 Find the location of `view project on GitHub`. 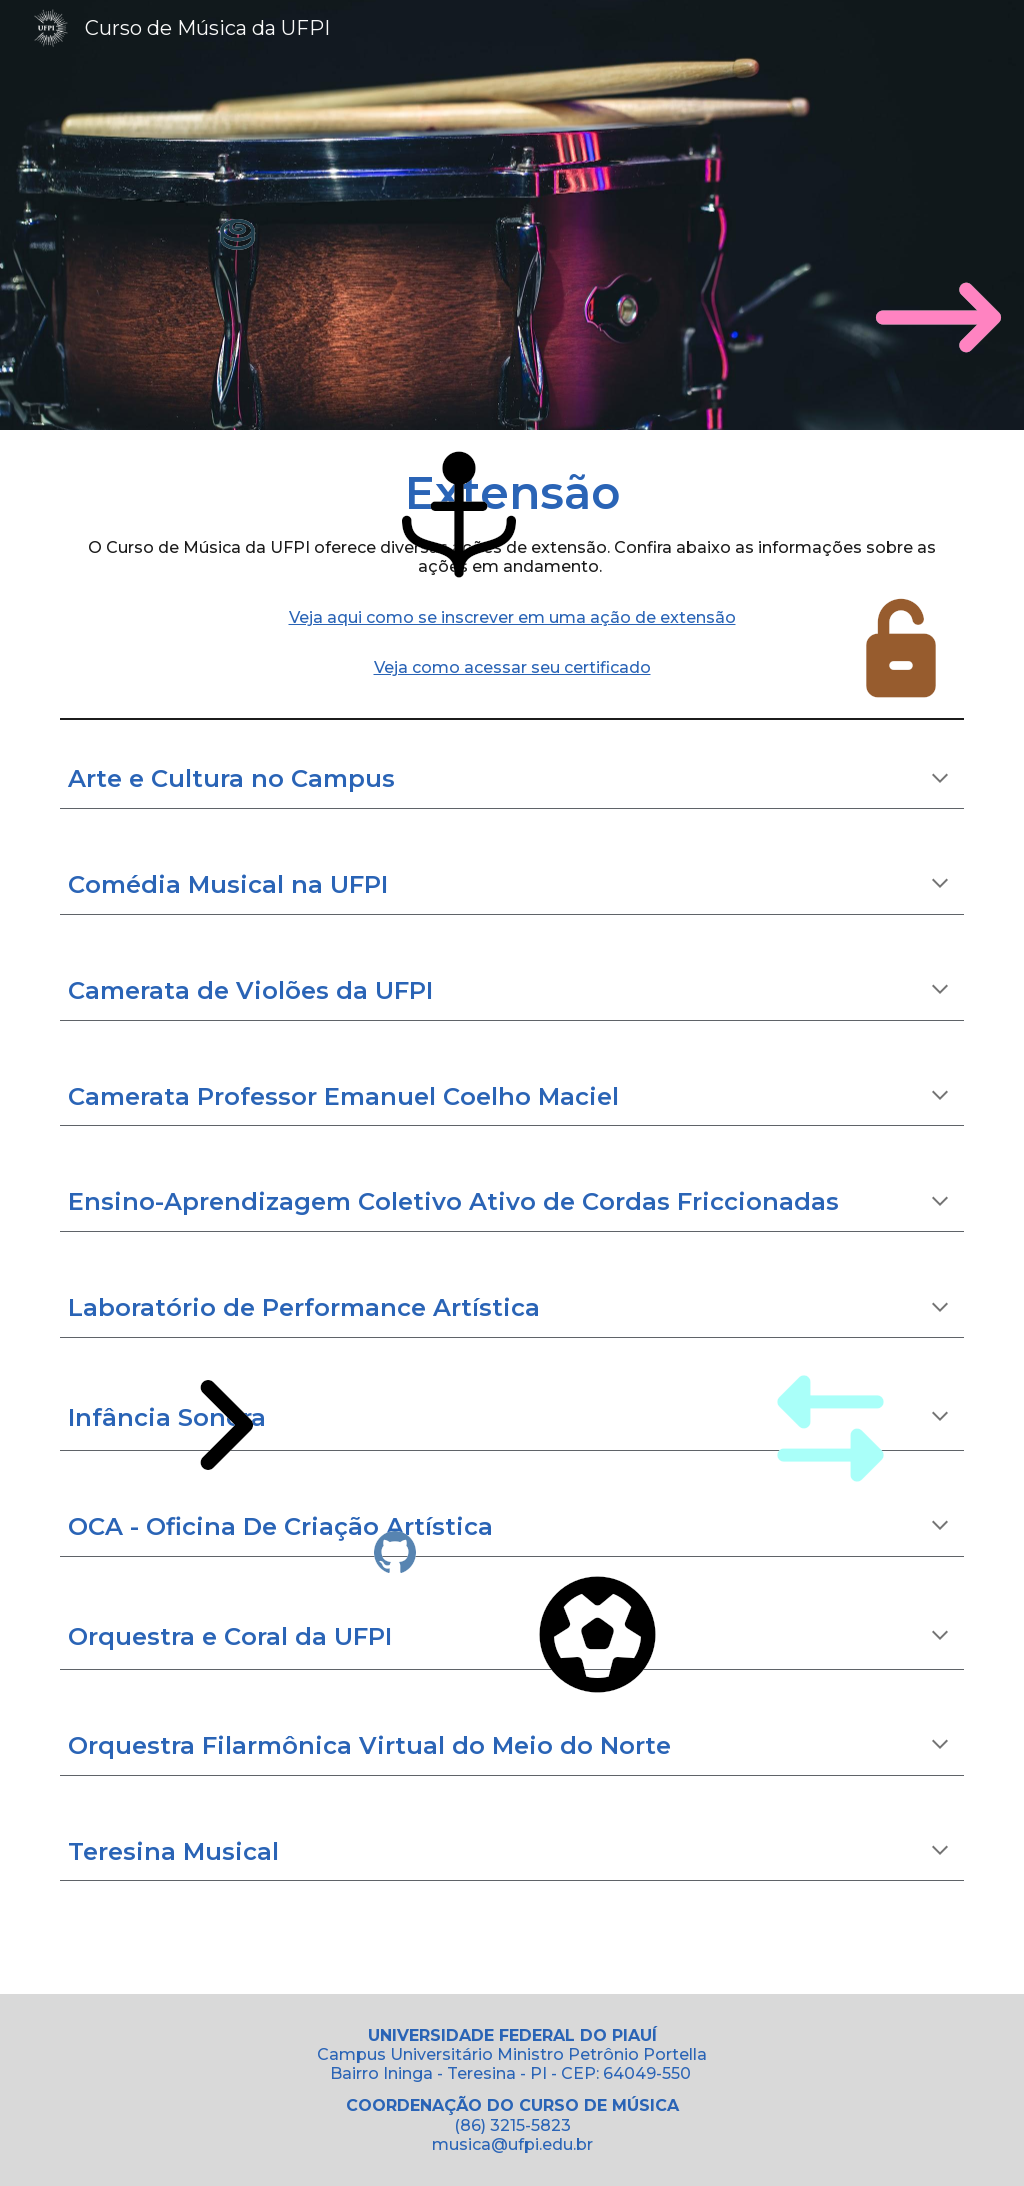

view project on GitHub is located at coordinates (395, 1552).